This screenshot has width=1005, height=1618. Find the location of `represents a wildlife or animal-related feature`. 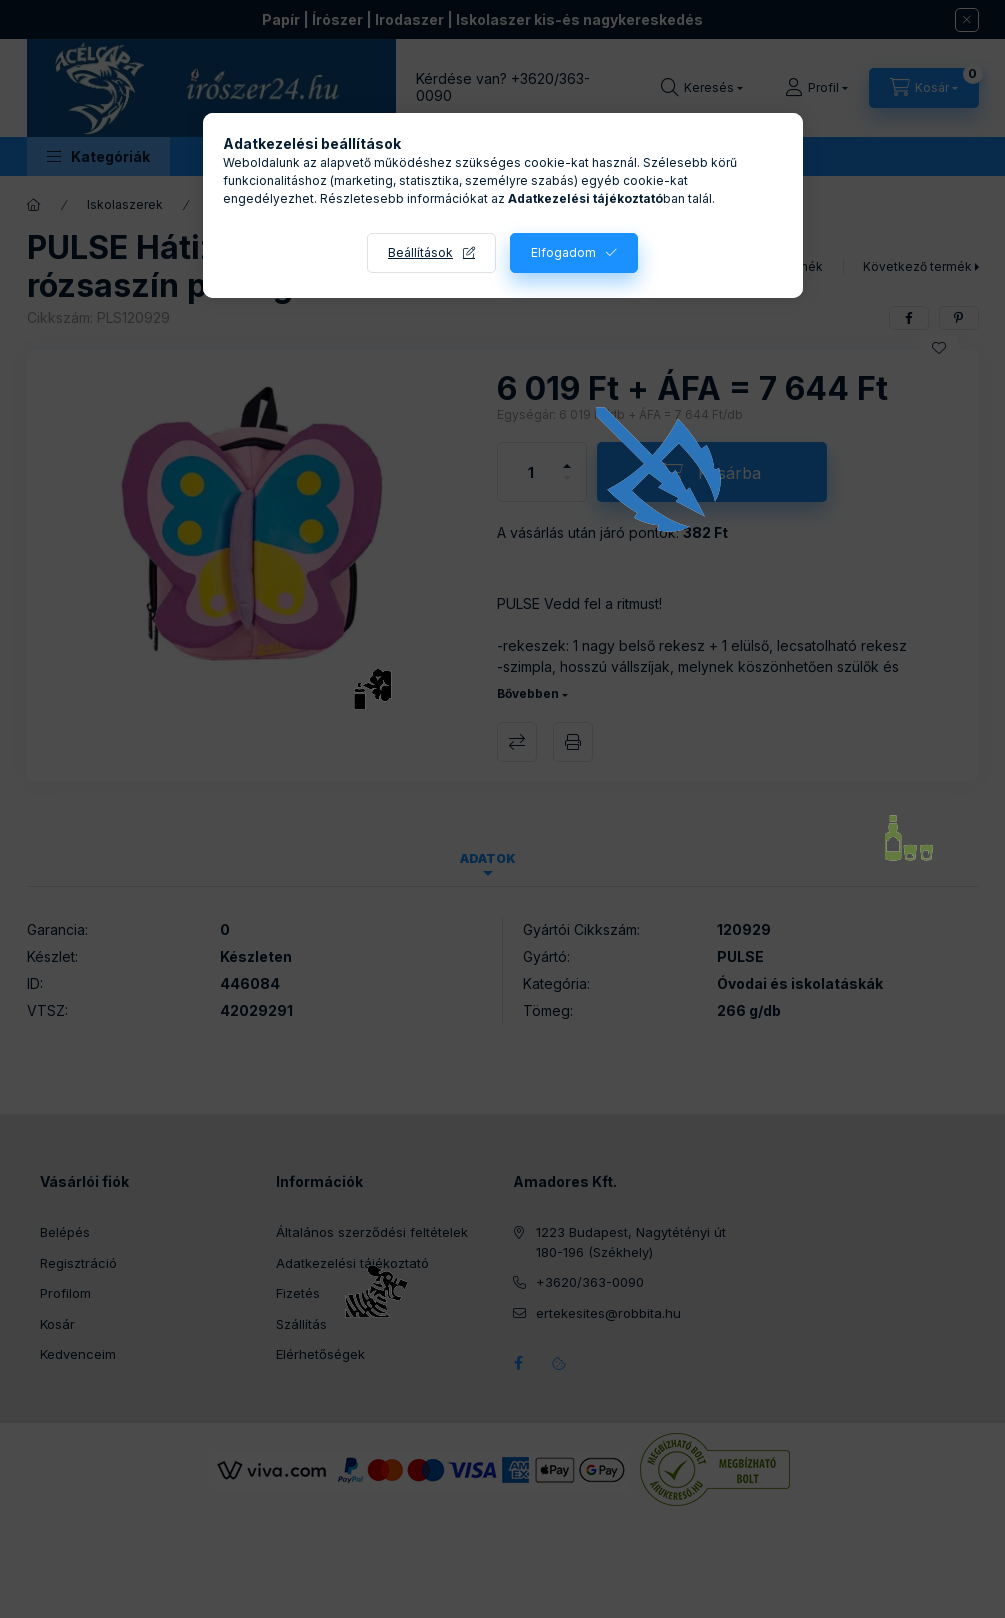

represents a wildlife or animal-related feature is located at coordinates (375, 1287).